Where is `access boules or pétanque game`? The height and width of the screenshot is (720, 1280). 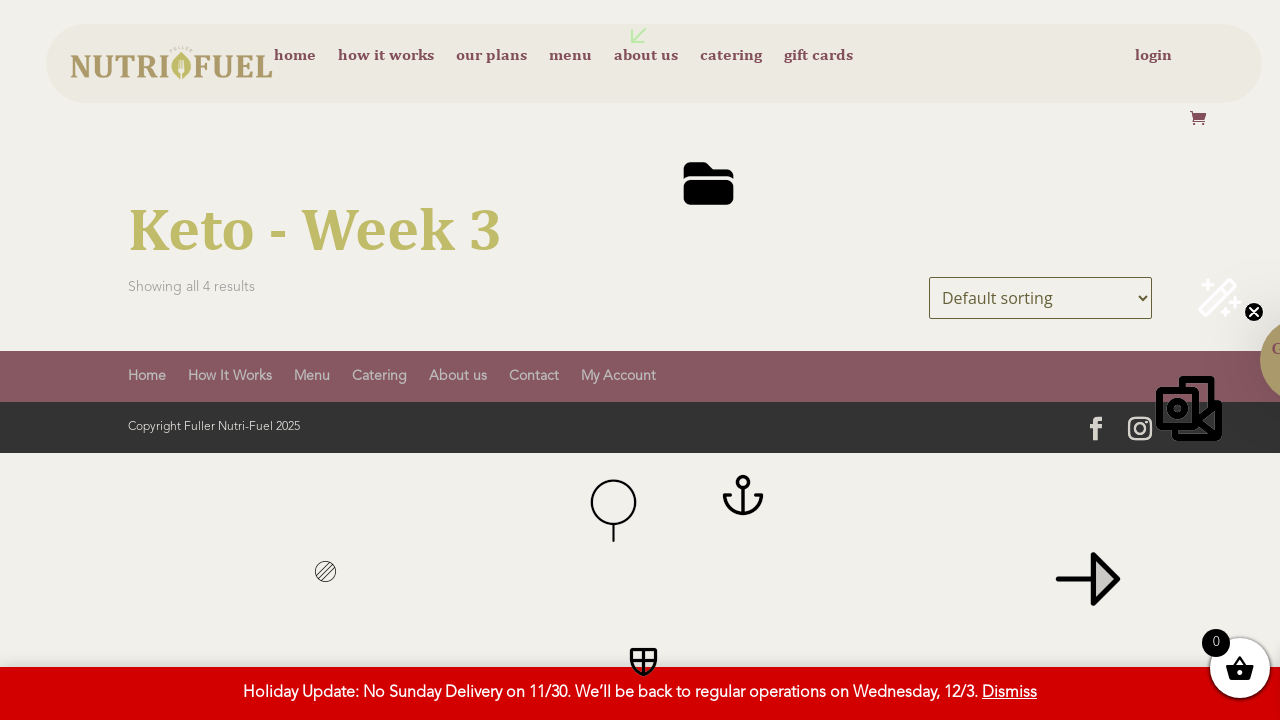
access boules or pétanque game is located at coordinates (325, 571).